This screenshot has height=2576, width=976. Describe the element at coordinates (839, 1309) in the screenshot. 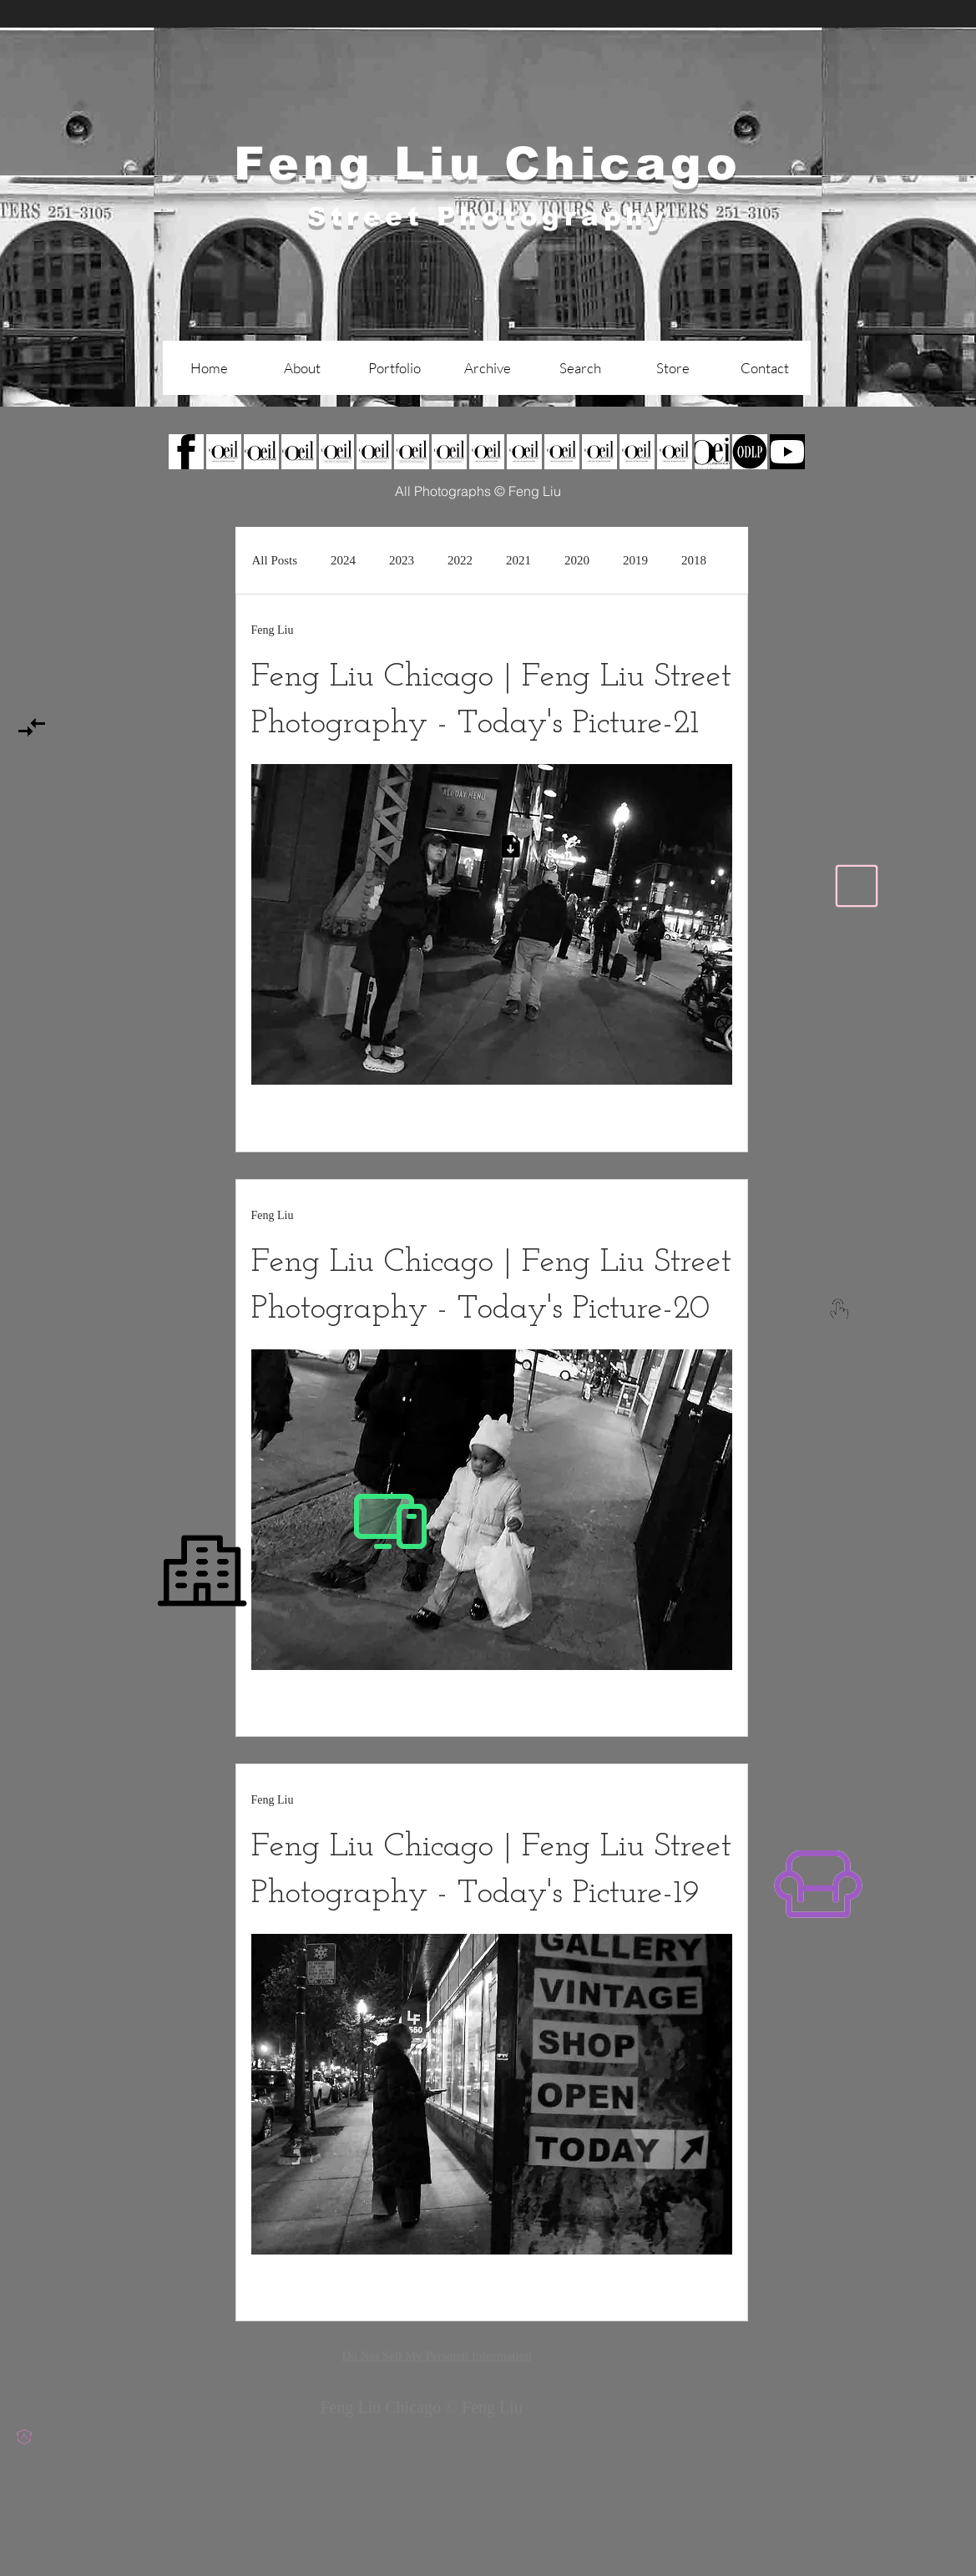

I see `tap to interact with this element` at that location.